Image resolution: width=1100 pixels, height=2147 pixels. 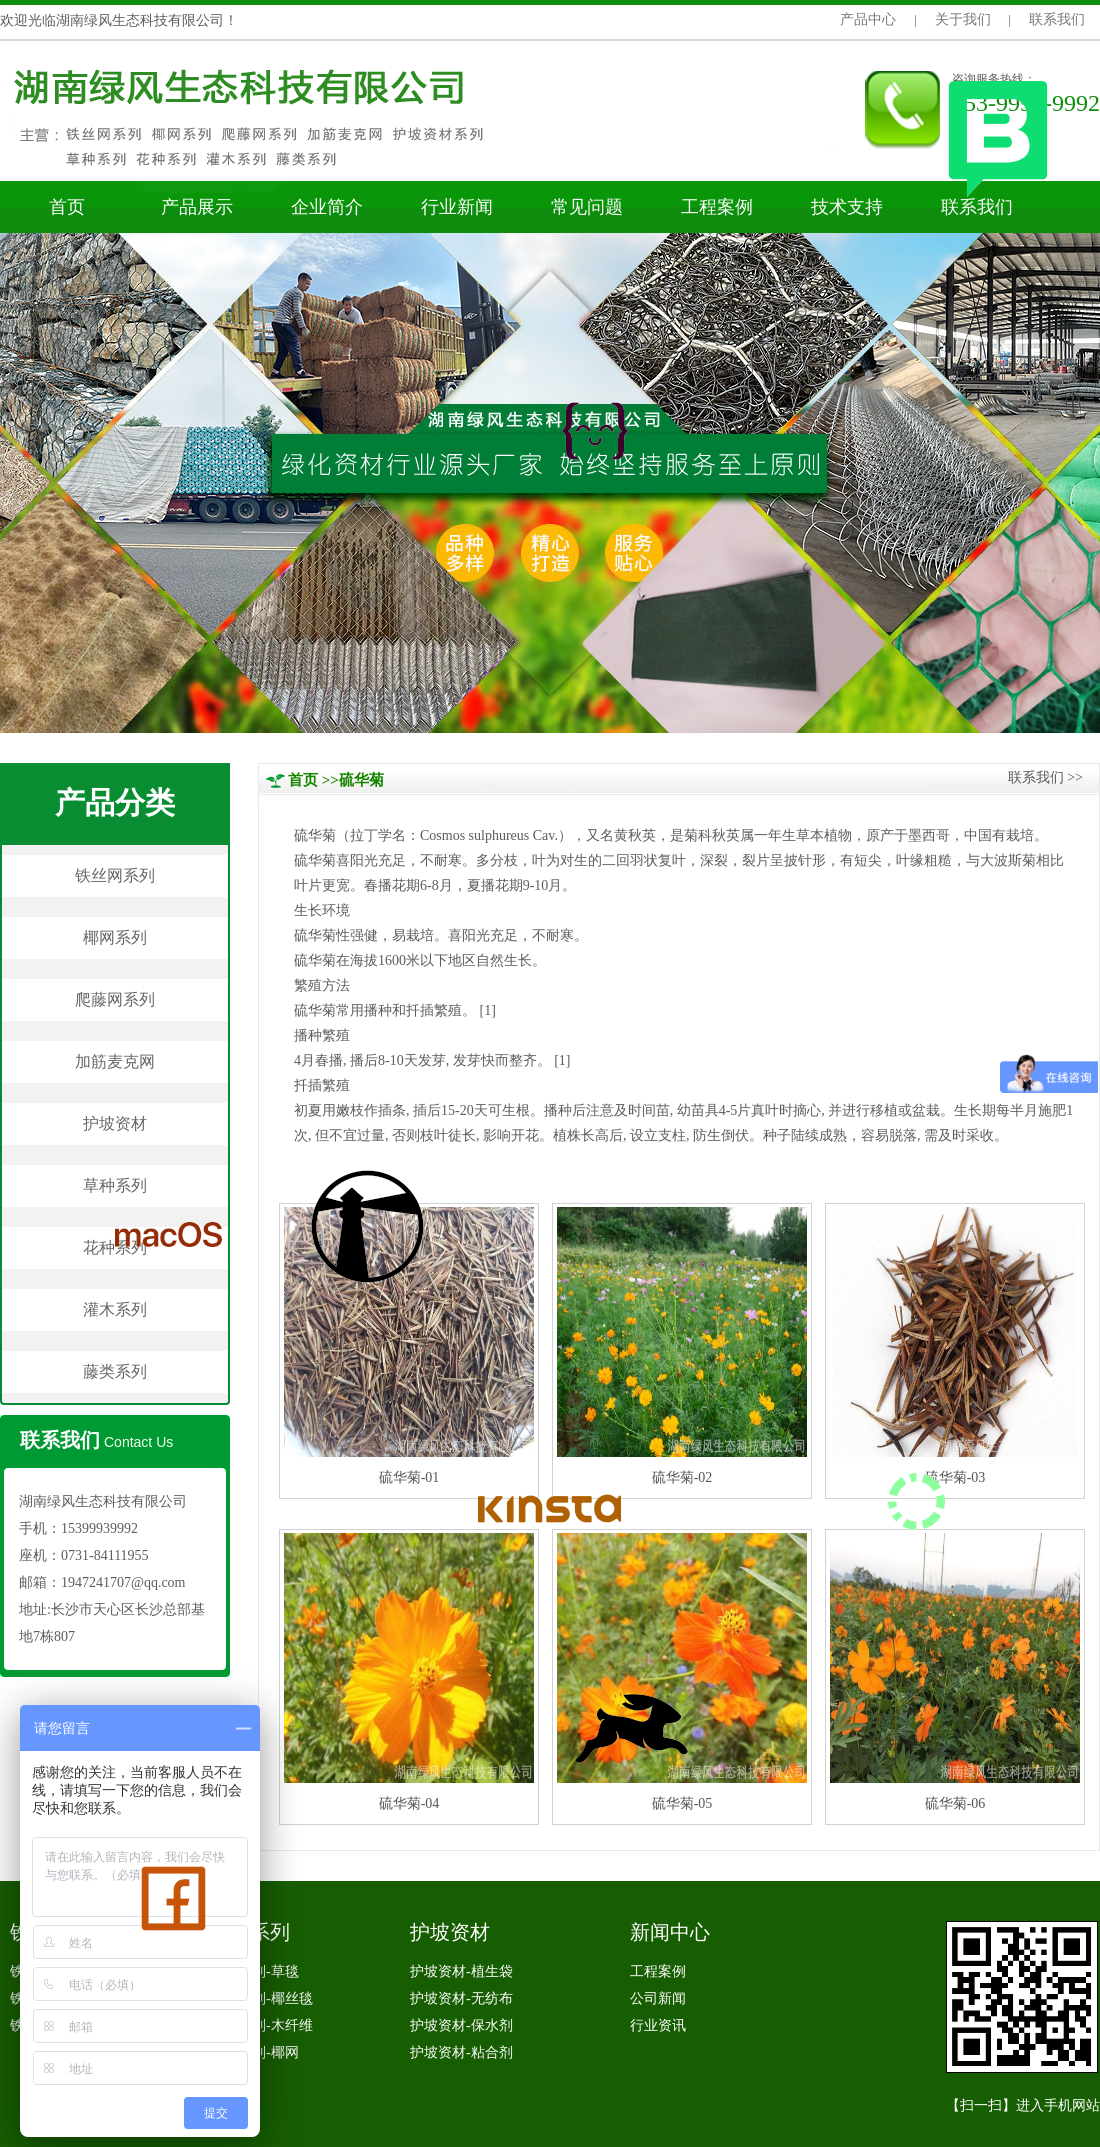 I want to click on connect with Facebook, so click(x=173, y=1898).